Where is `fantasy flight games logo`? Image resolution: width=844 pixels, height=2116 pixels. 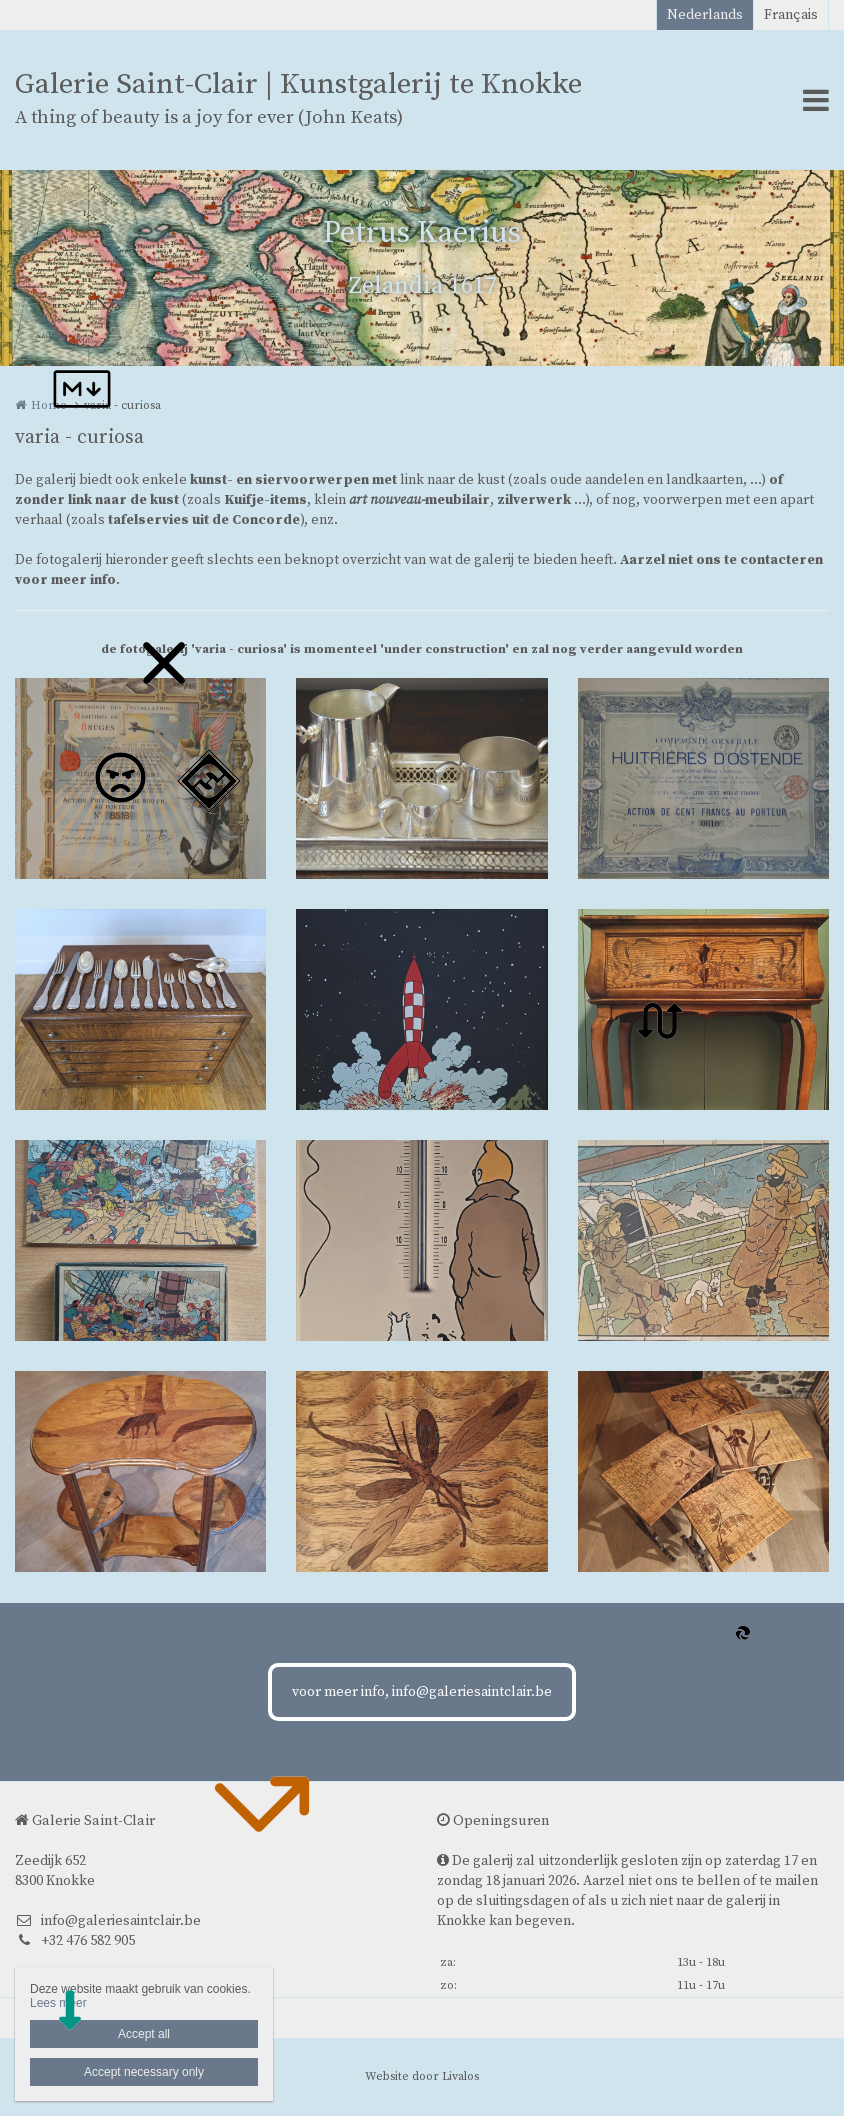 fantasy flight games logo is located at coordinates (209, 781).